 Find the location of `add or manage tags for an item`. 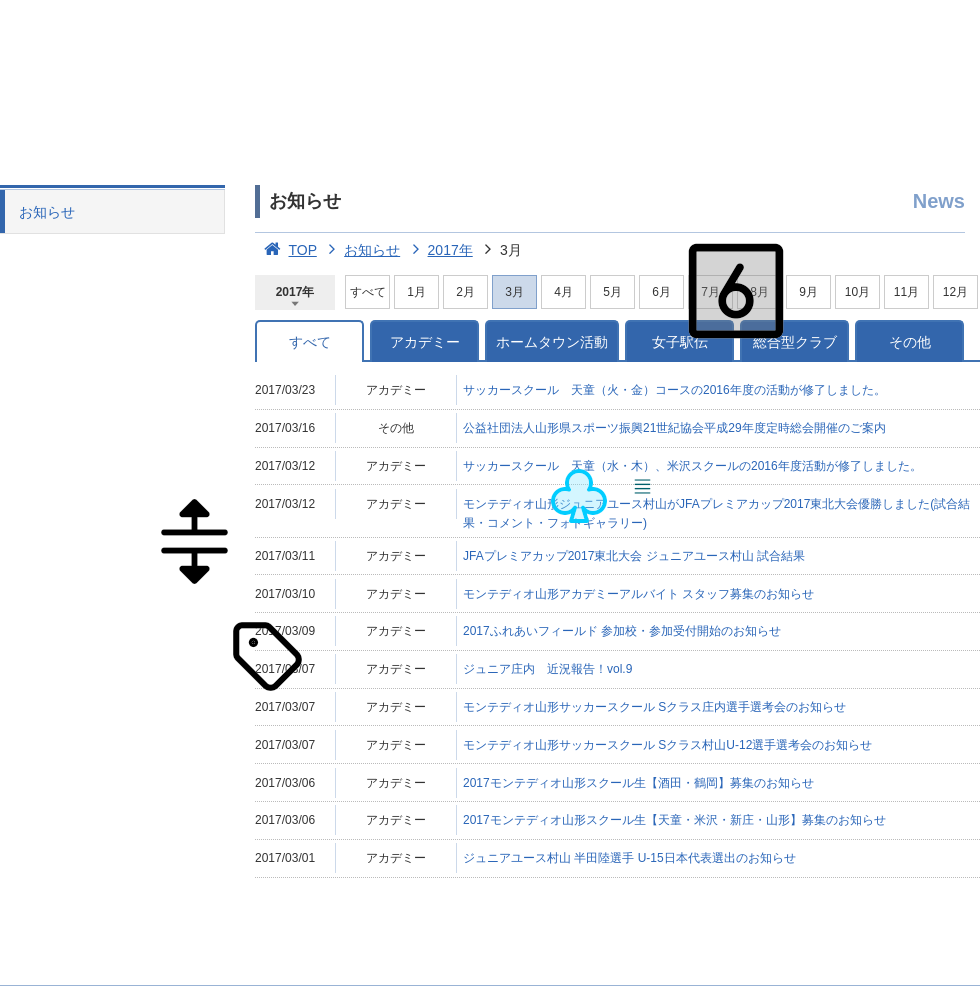

add or manage tags for an item is located at coordinates (267, 656).